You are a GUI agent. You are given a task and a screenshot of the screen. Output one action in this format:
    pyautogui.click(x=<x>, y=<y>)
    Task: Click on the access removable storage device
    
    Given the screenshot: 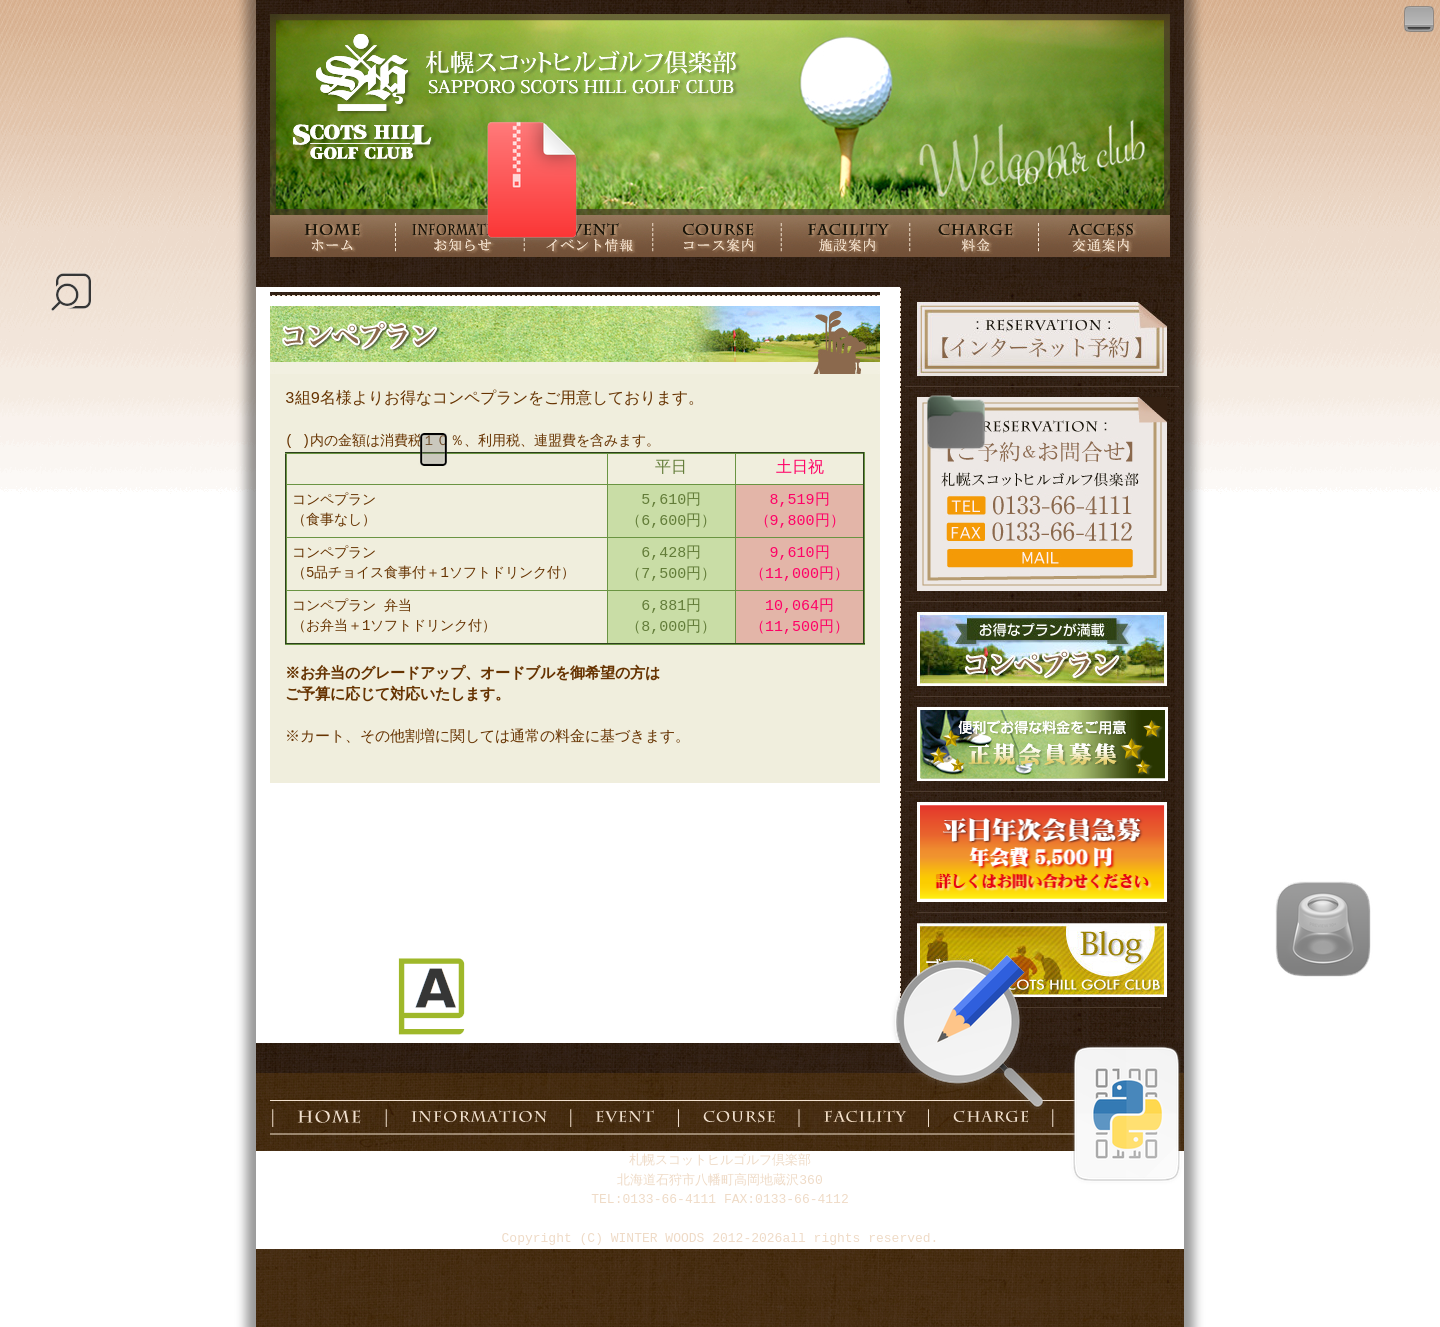 What is the action you would take?
    pyautogui.click(x=1419, y=19)
    